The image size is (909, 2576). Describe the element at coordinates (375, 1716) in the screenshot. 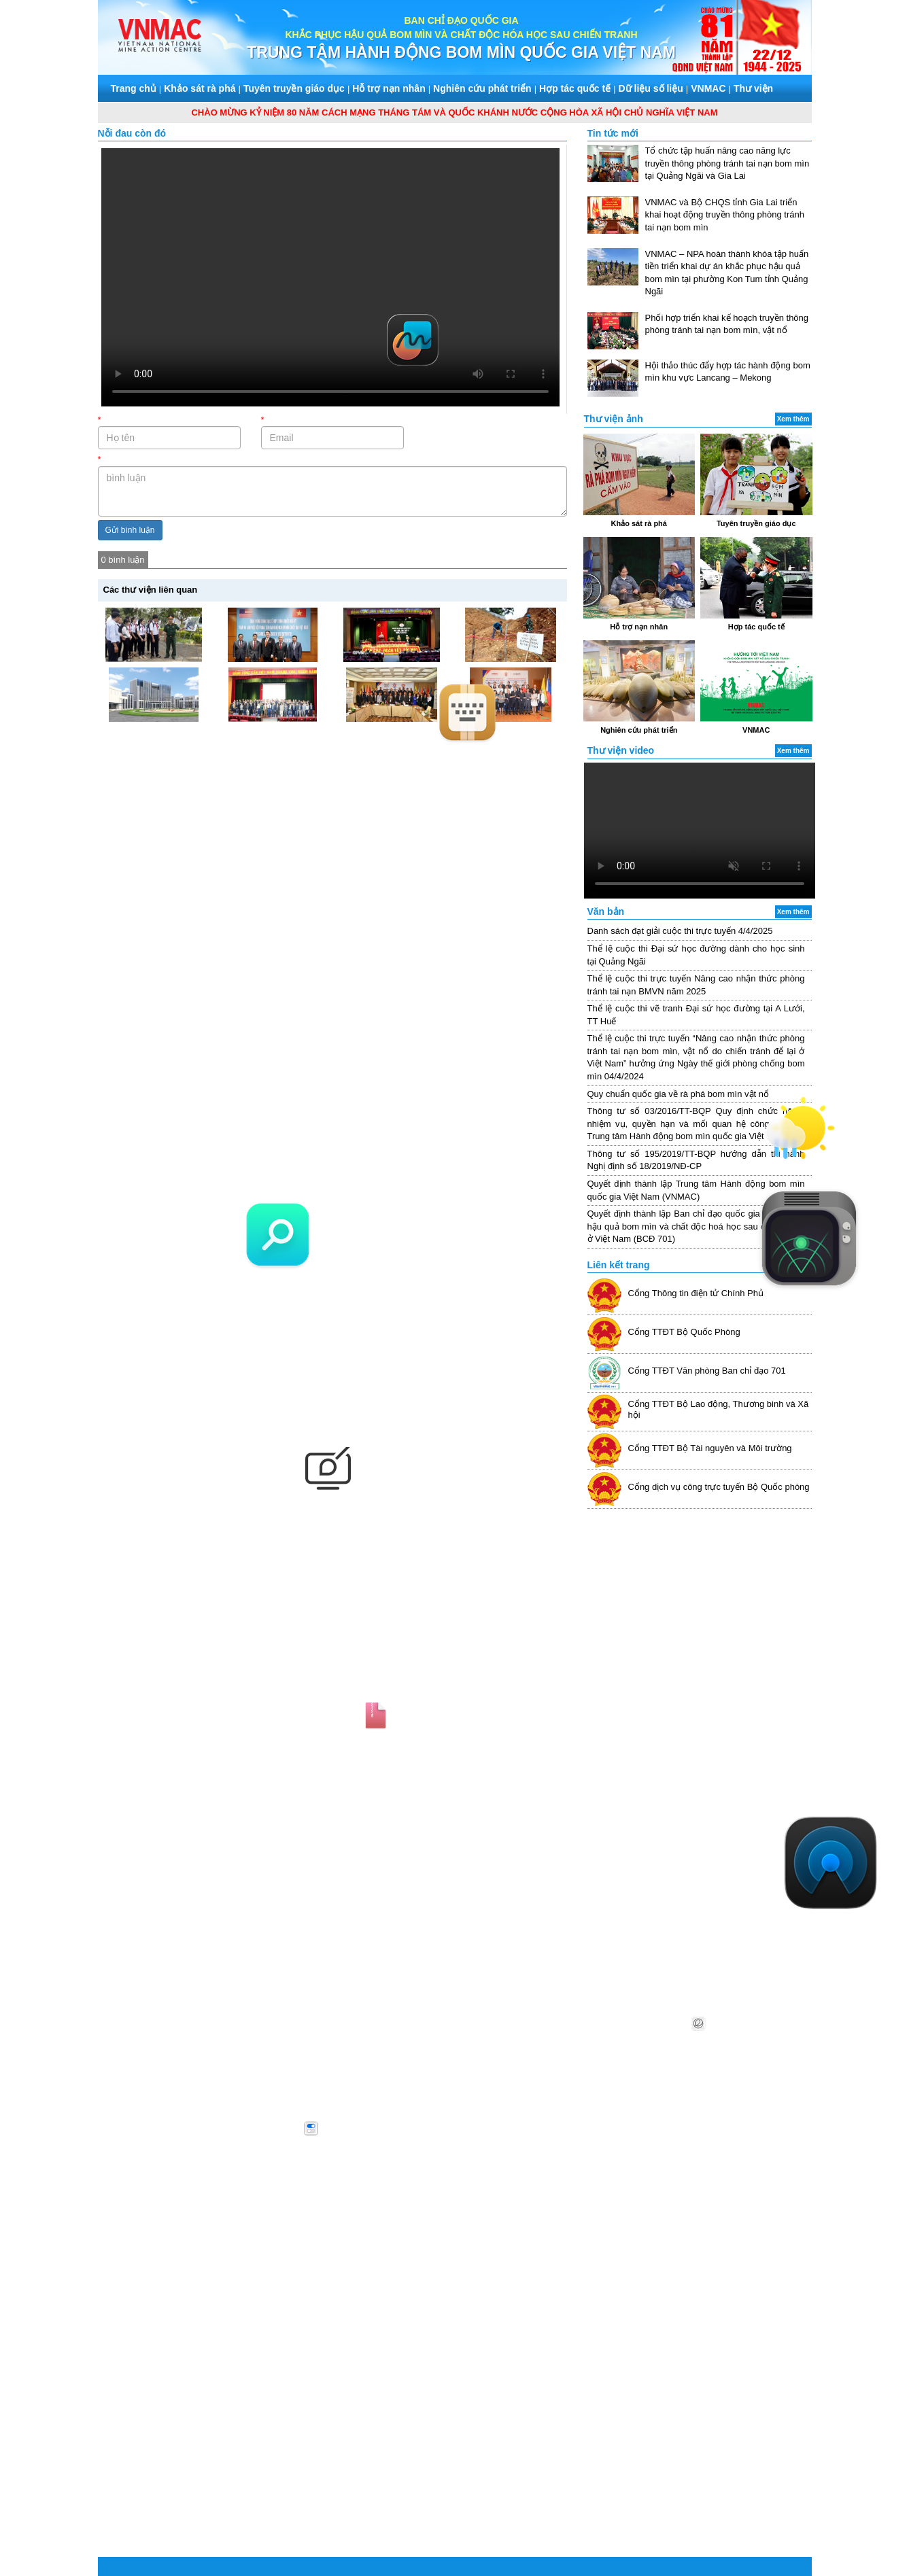

I see `compressed tar archive file` at that location.